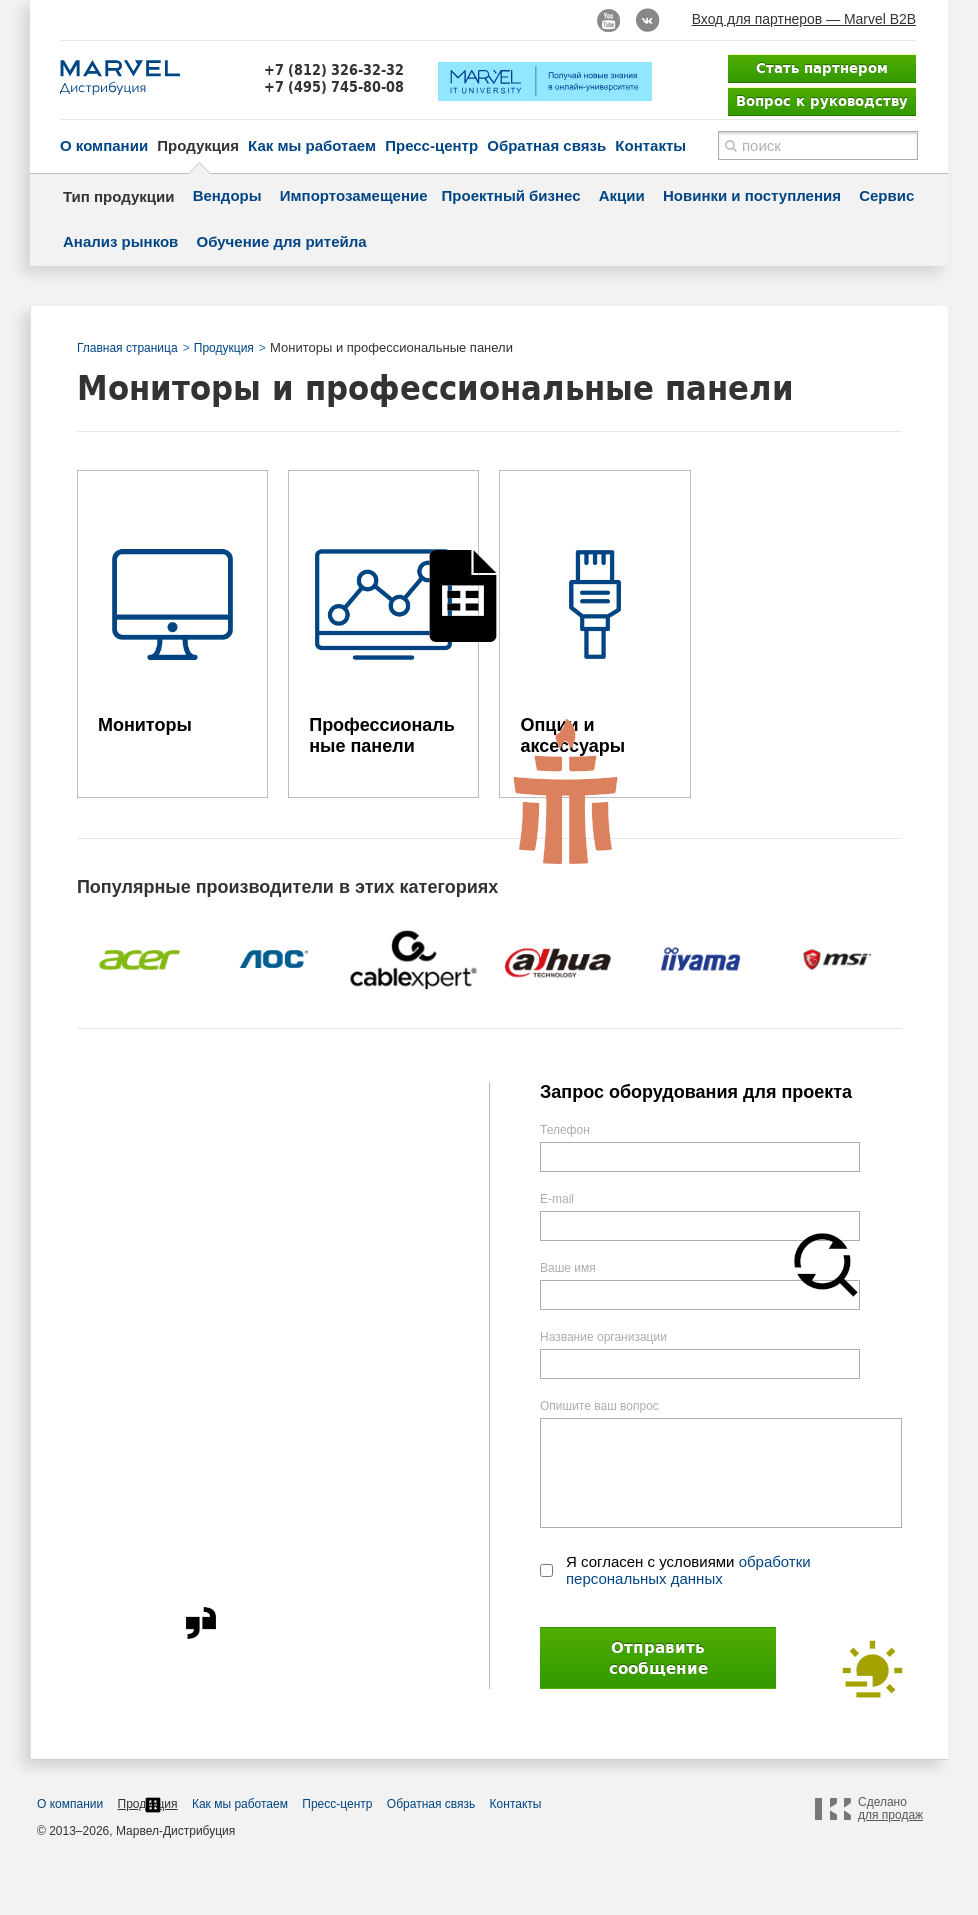 The height and width of the screenshot is (1915, 978). What do you see at coordinates (201, 1623) in the screenshot?
I see `visit glassdoor website` at bounding box center [201, 1623].